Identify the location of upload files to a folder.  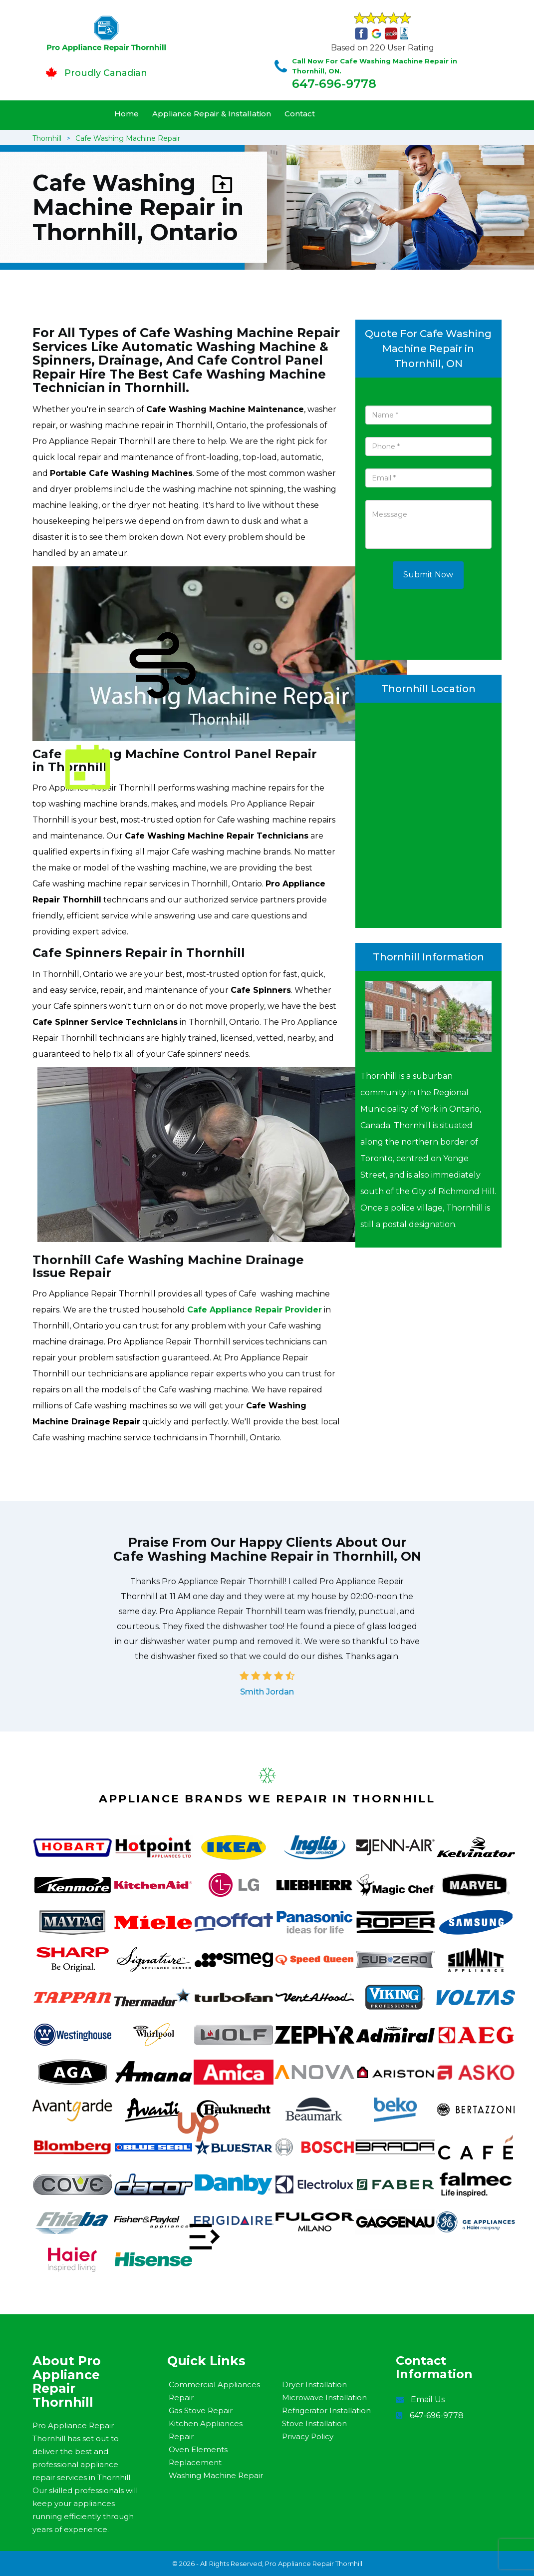
(222, 184).